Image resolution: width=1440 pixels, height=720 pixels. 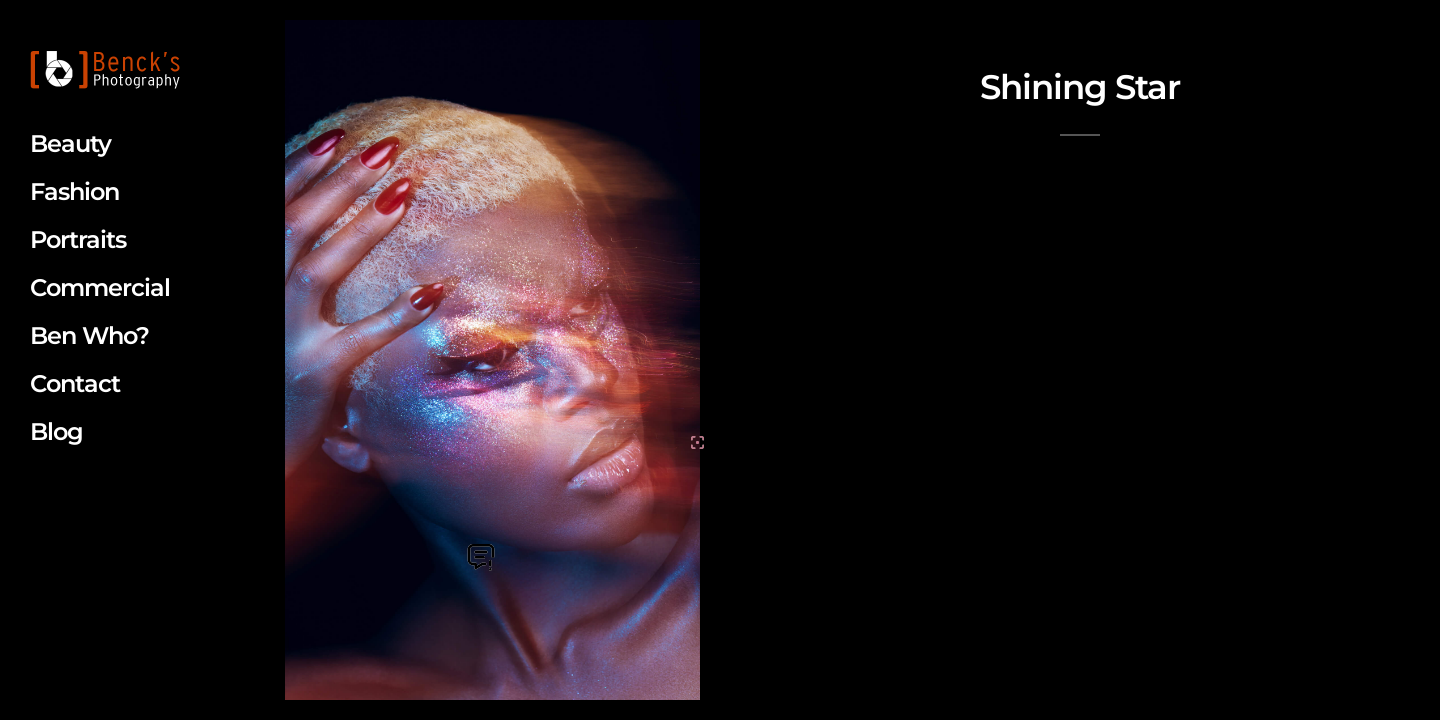 What do you see at coordinates (481, 556) in the screenshot?
I see `message requires attention or action` at bounding box center [481, 556].